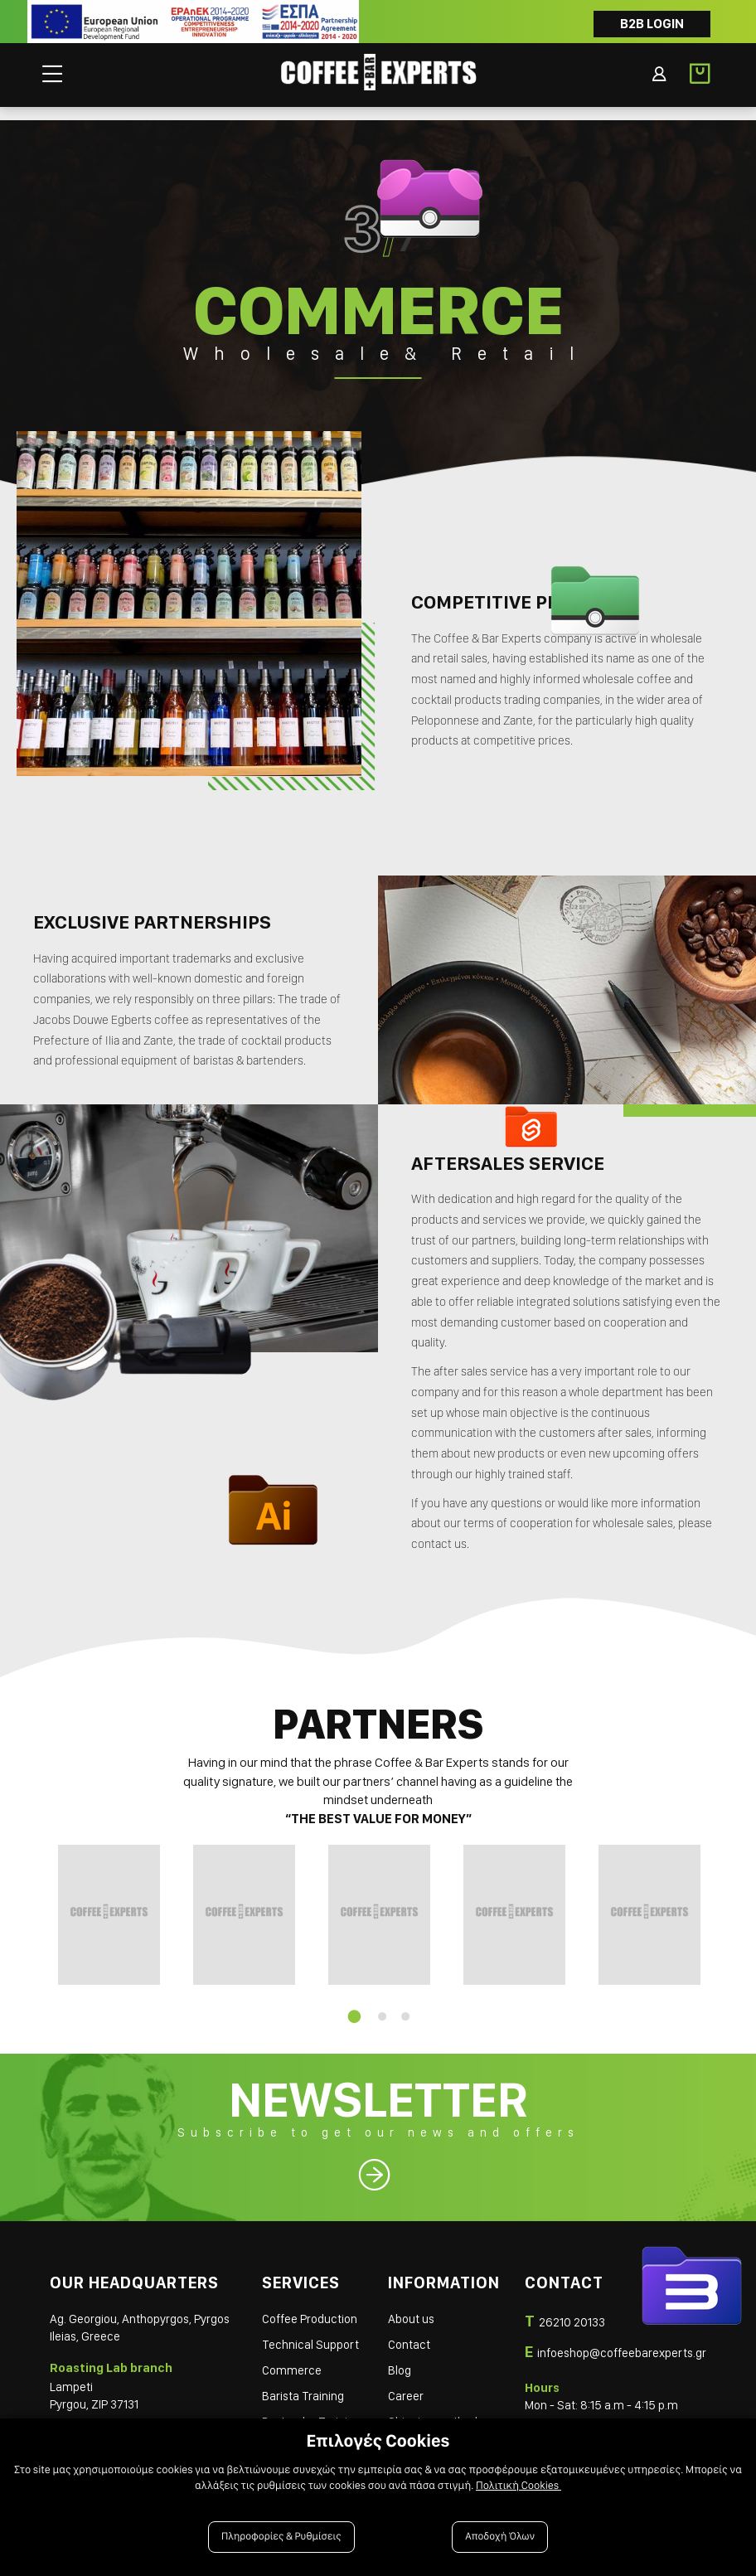  I want to click on open pokémon master ball themed folder, so click(429, 201).